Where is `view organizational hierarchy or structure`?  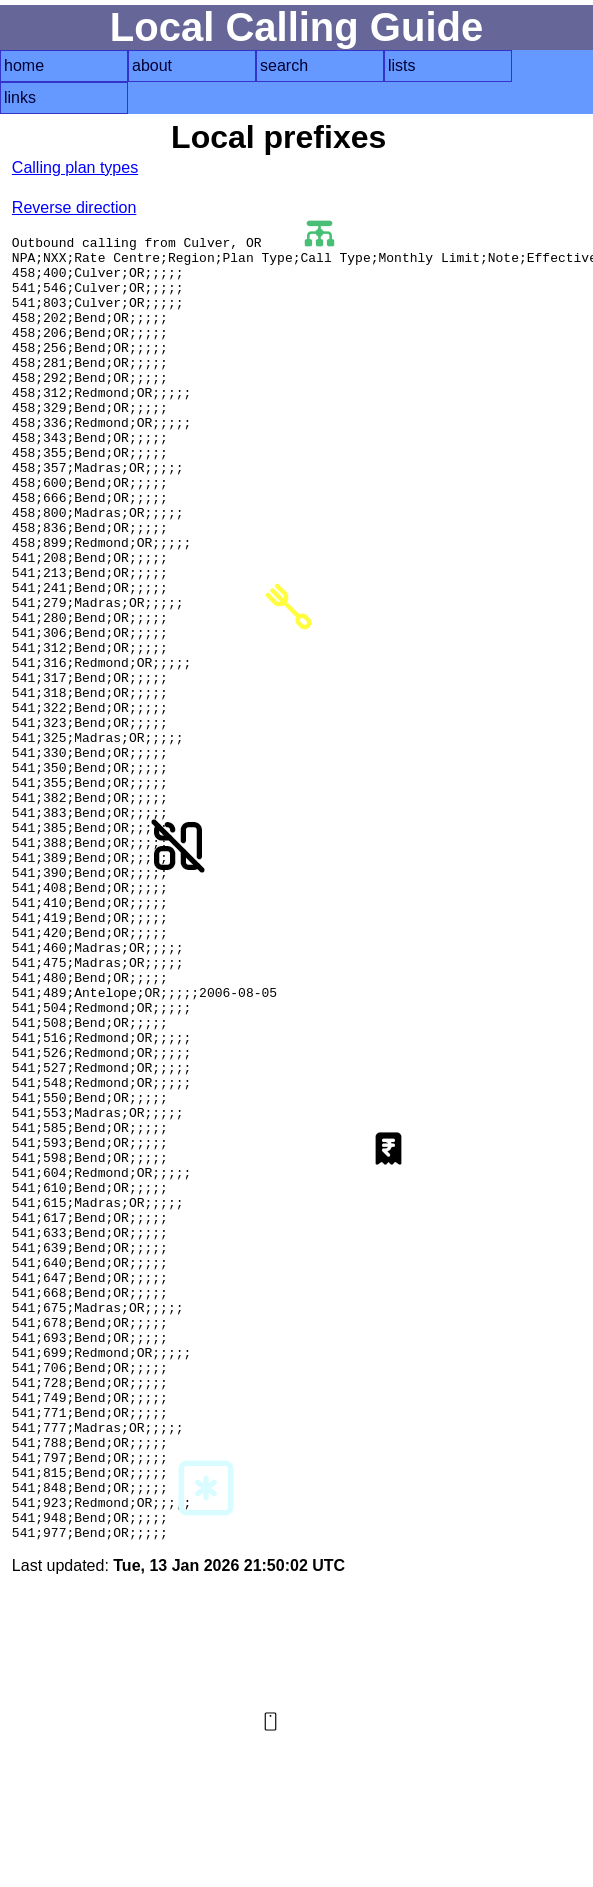
view organizational hierarchy or structure is located at coordinates (319, 233).